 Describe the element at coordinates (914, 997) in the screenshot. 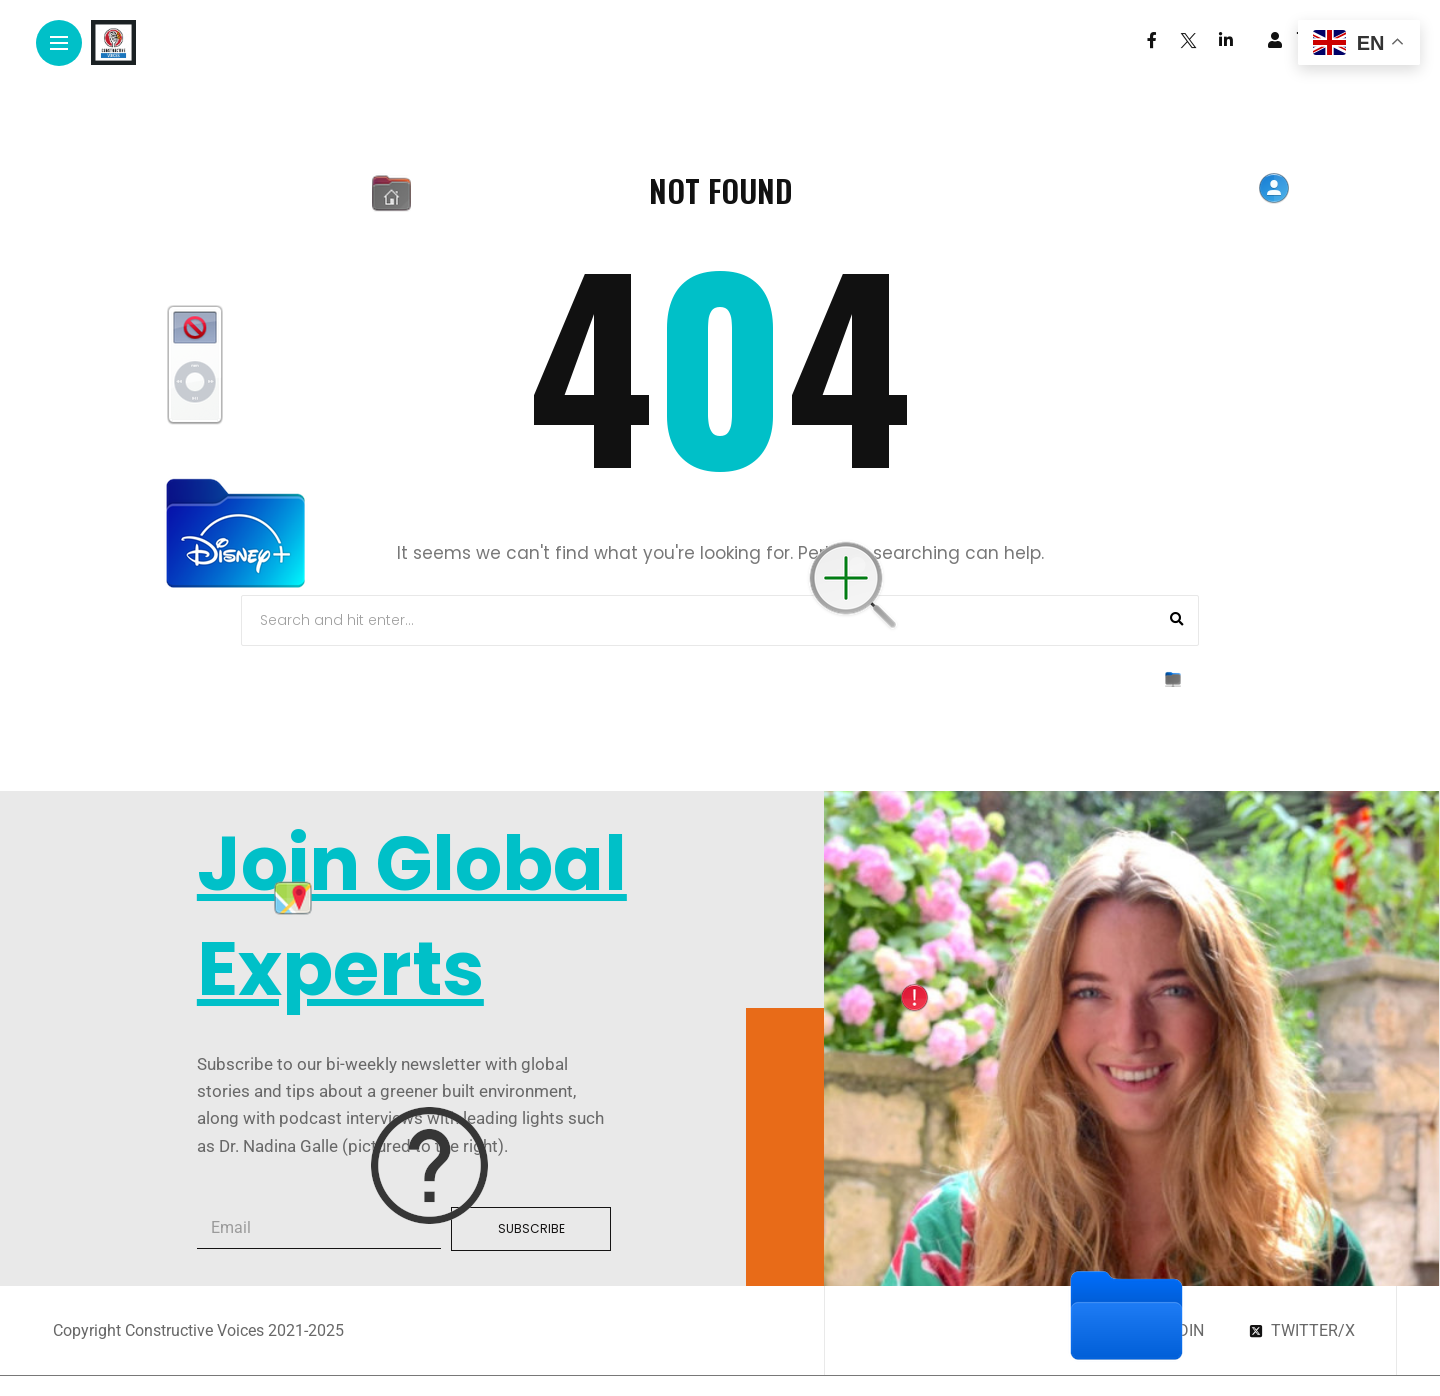

I see `indicates a warning or alert requiring attention` at that location.